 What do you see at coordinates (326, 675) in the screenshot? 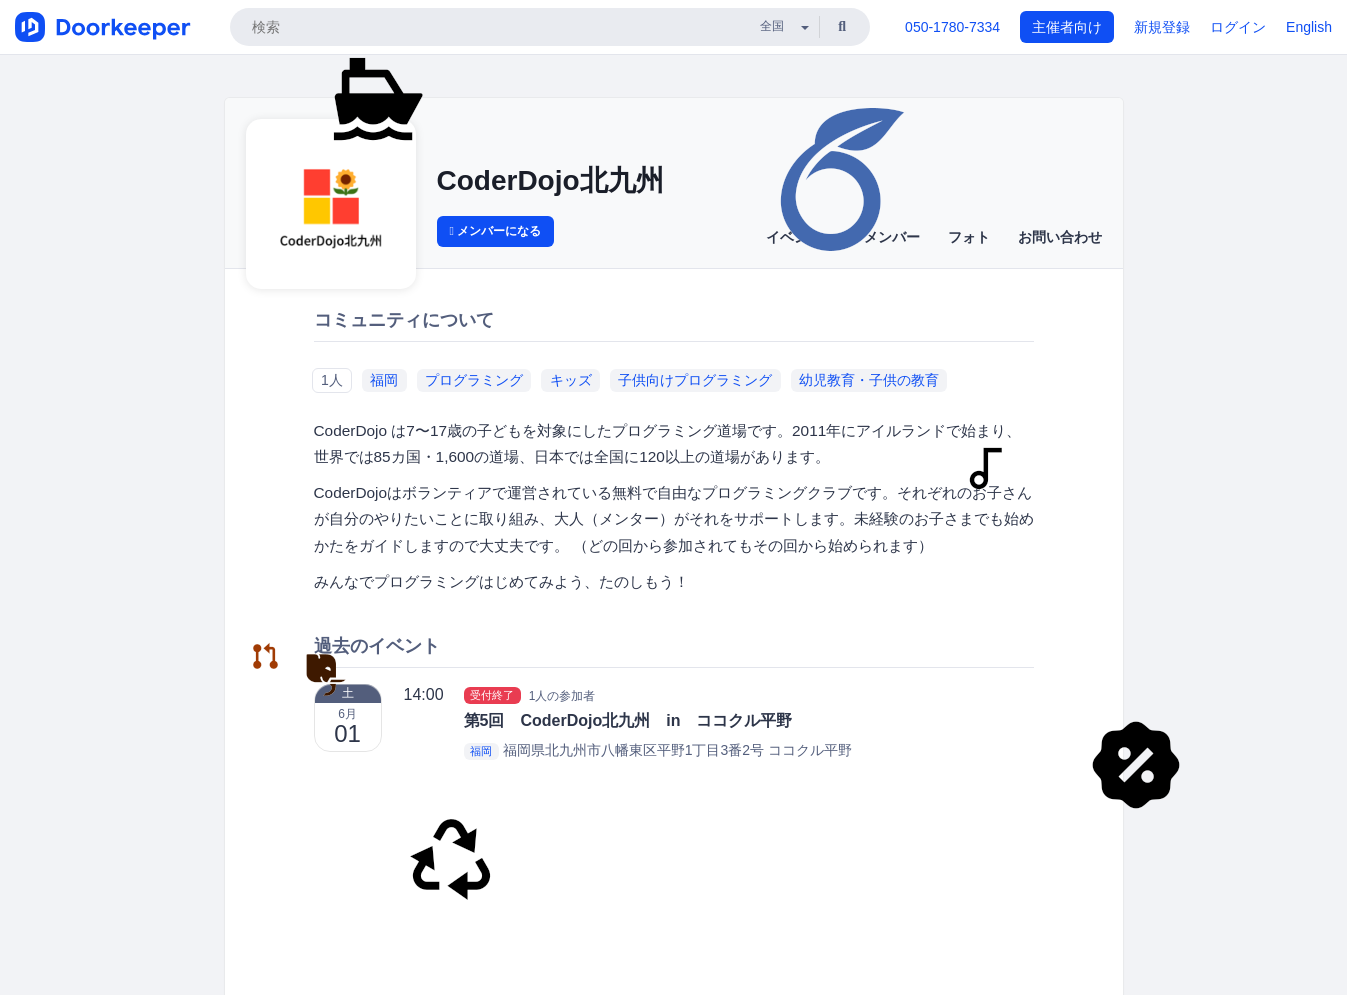
I see `deskpro logo` at bounding box center [326, 675].